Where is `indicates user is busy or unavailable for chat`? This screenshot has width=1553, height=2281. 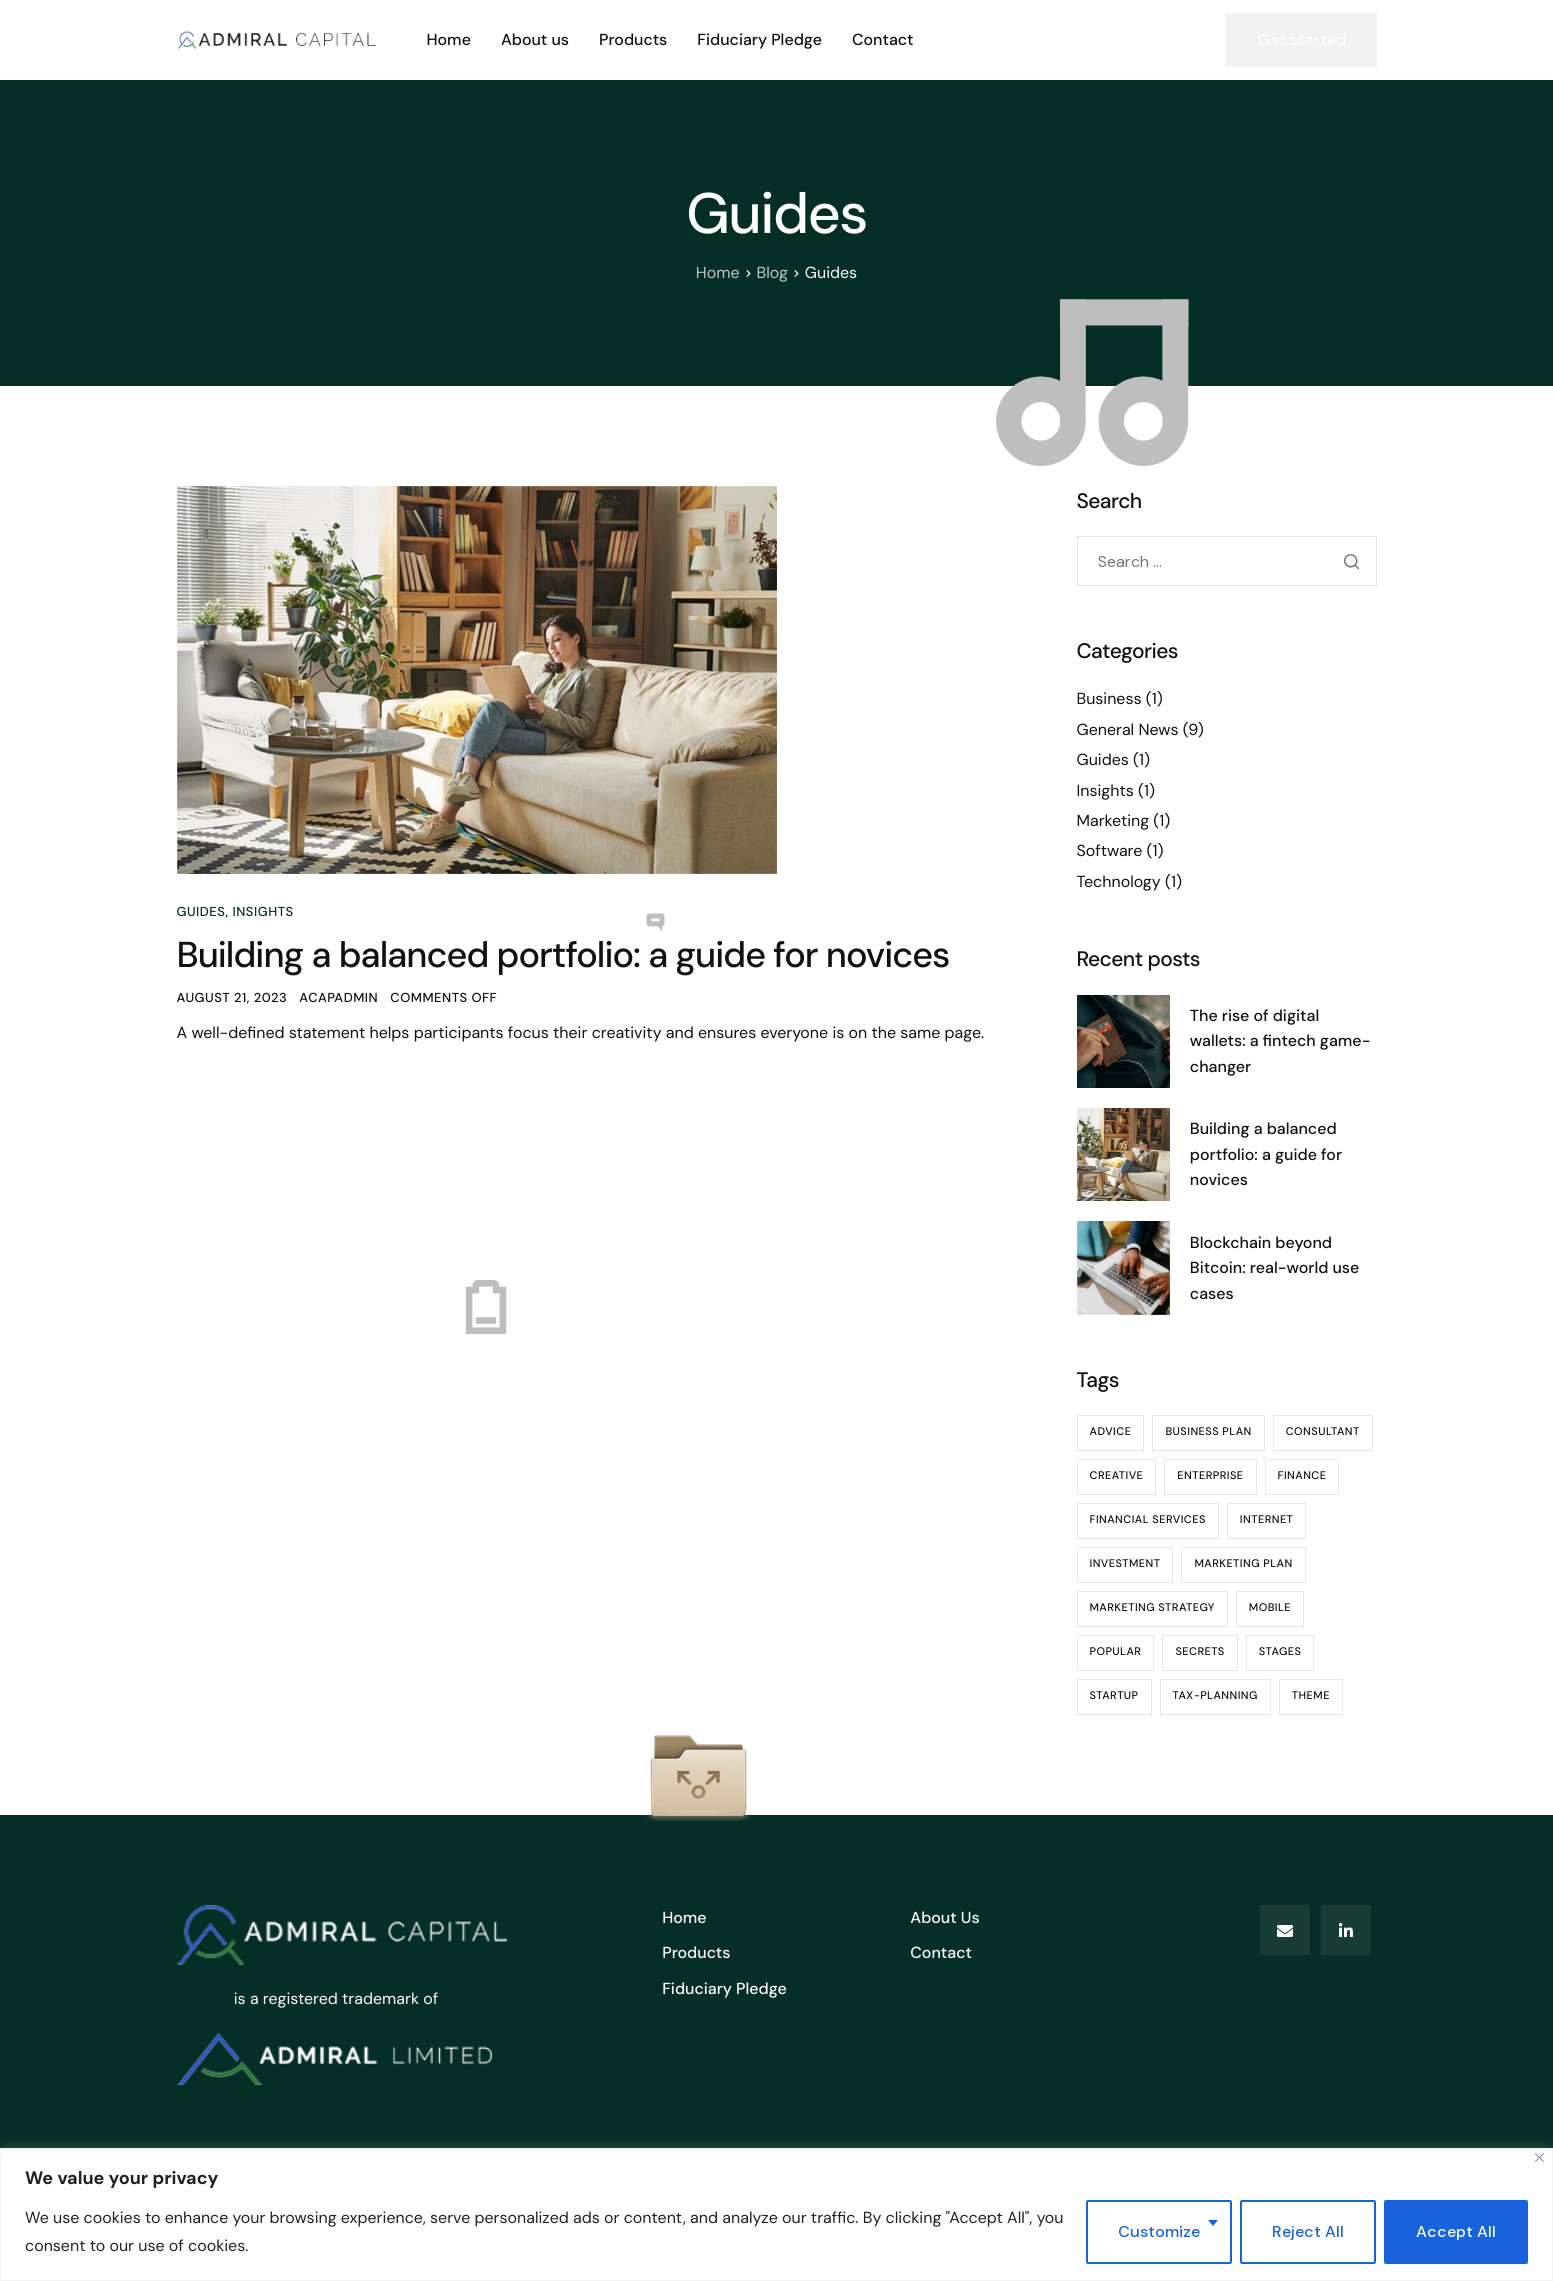 indicates user is busy or unavailable for chat is located at coordinates (655, 922).